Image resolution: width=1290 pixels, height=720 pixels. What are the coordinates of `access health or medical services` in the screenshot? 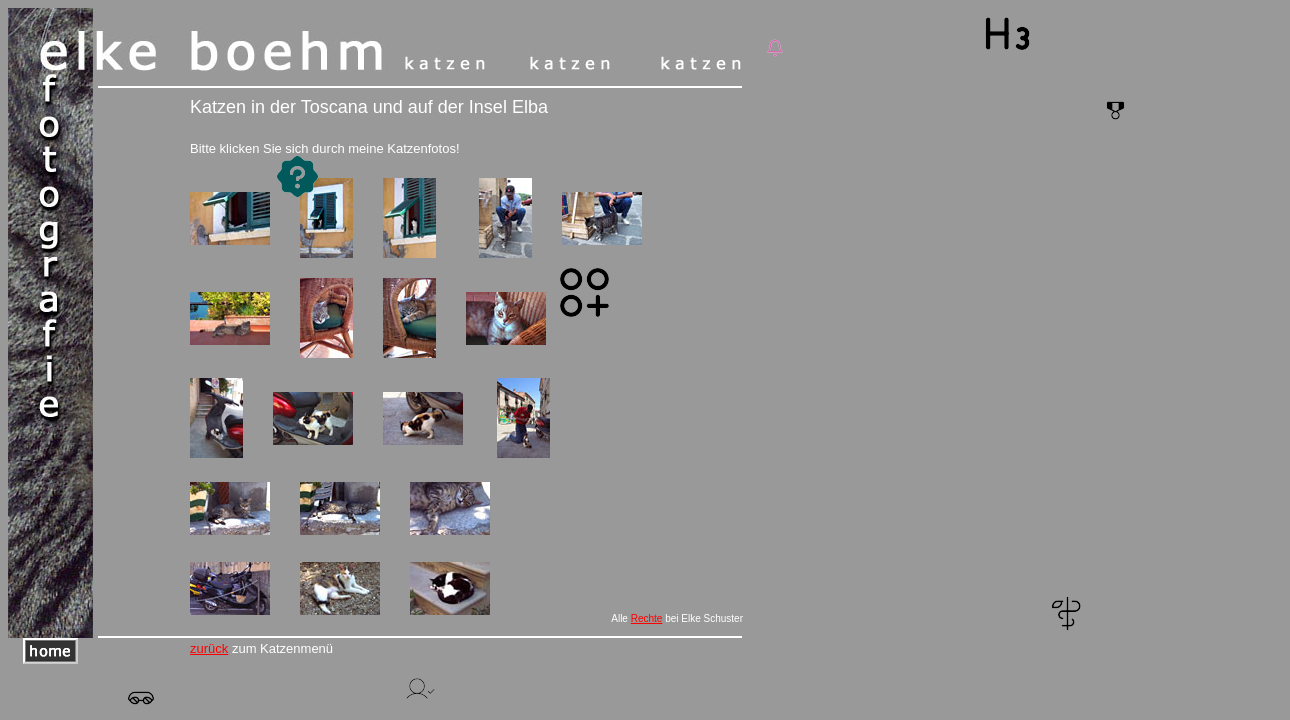 It's located at (1067, 613).